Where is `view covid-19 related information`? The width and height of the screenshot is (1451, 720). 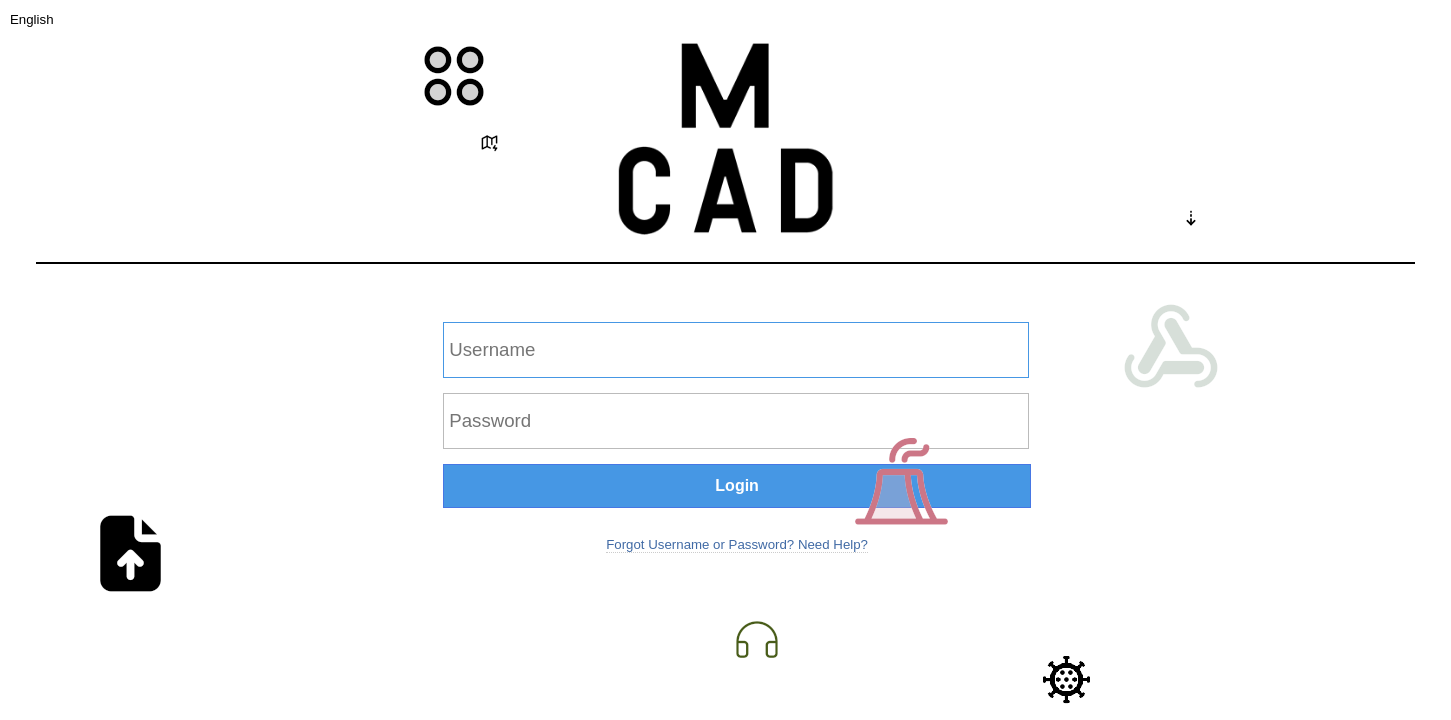
view covid-19 related information is located at coordinates (1066, 679).